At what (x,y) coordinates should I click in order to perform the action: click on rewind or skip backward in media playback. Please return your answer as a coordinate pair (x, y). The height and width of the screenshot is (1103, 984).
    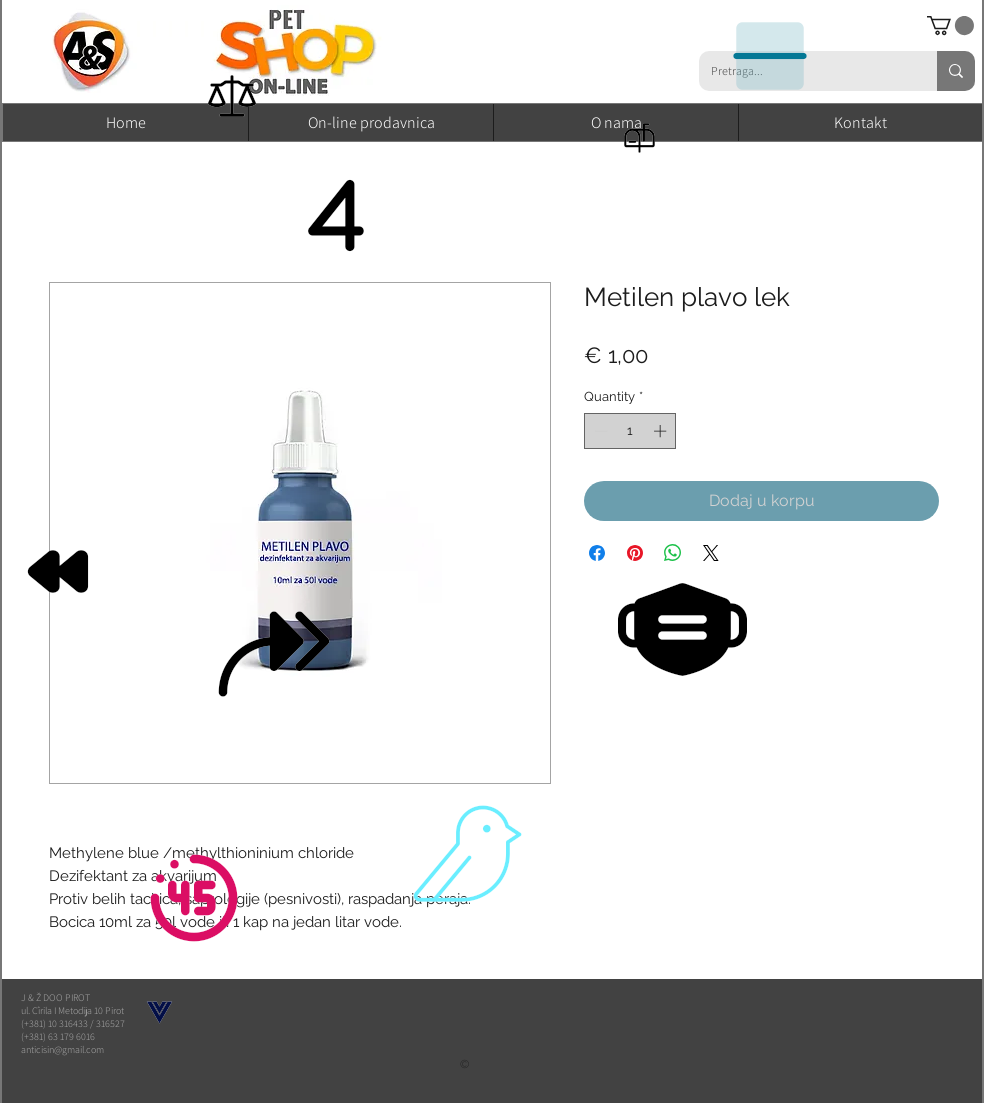
    Looking at the image, I should click on (61, 571).